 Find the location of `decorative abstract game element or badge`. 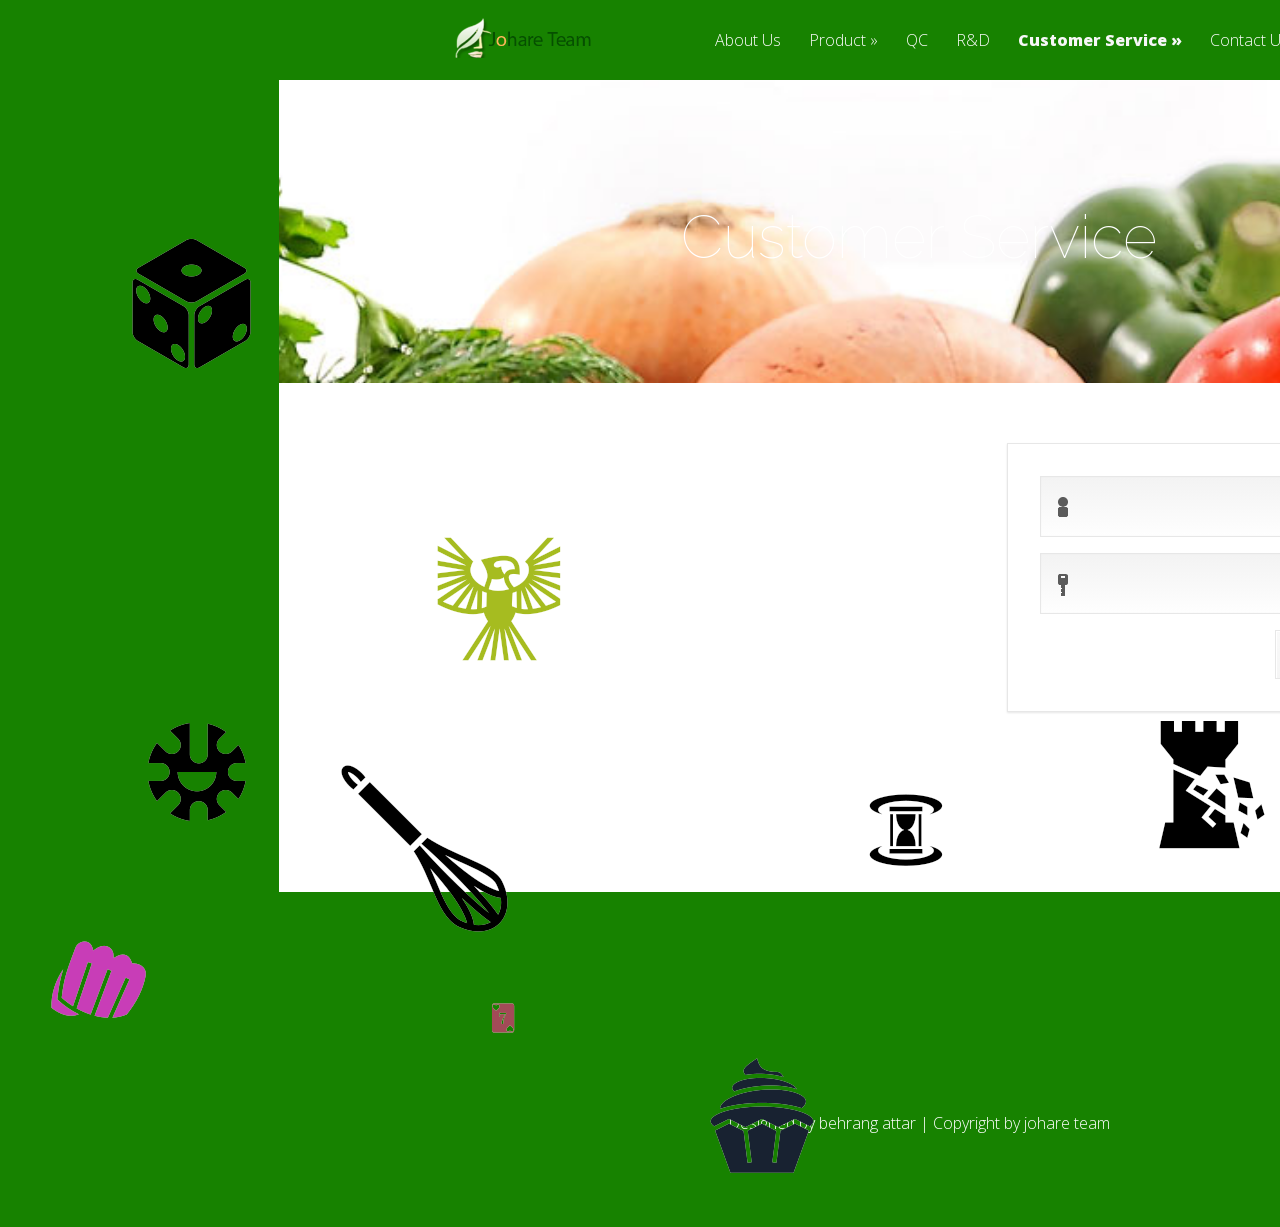

decorative abstract game element or badge is located at coordinates (197, 772).